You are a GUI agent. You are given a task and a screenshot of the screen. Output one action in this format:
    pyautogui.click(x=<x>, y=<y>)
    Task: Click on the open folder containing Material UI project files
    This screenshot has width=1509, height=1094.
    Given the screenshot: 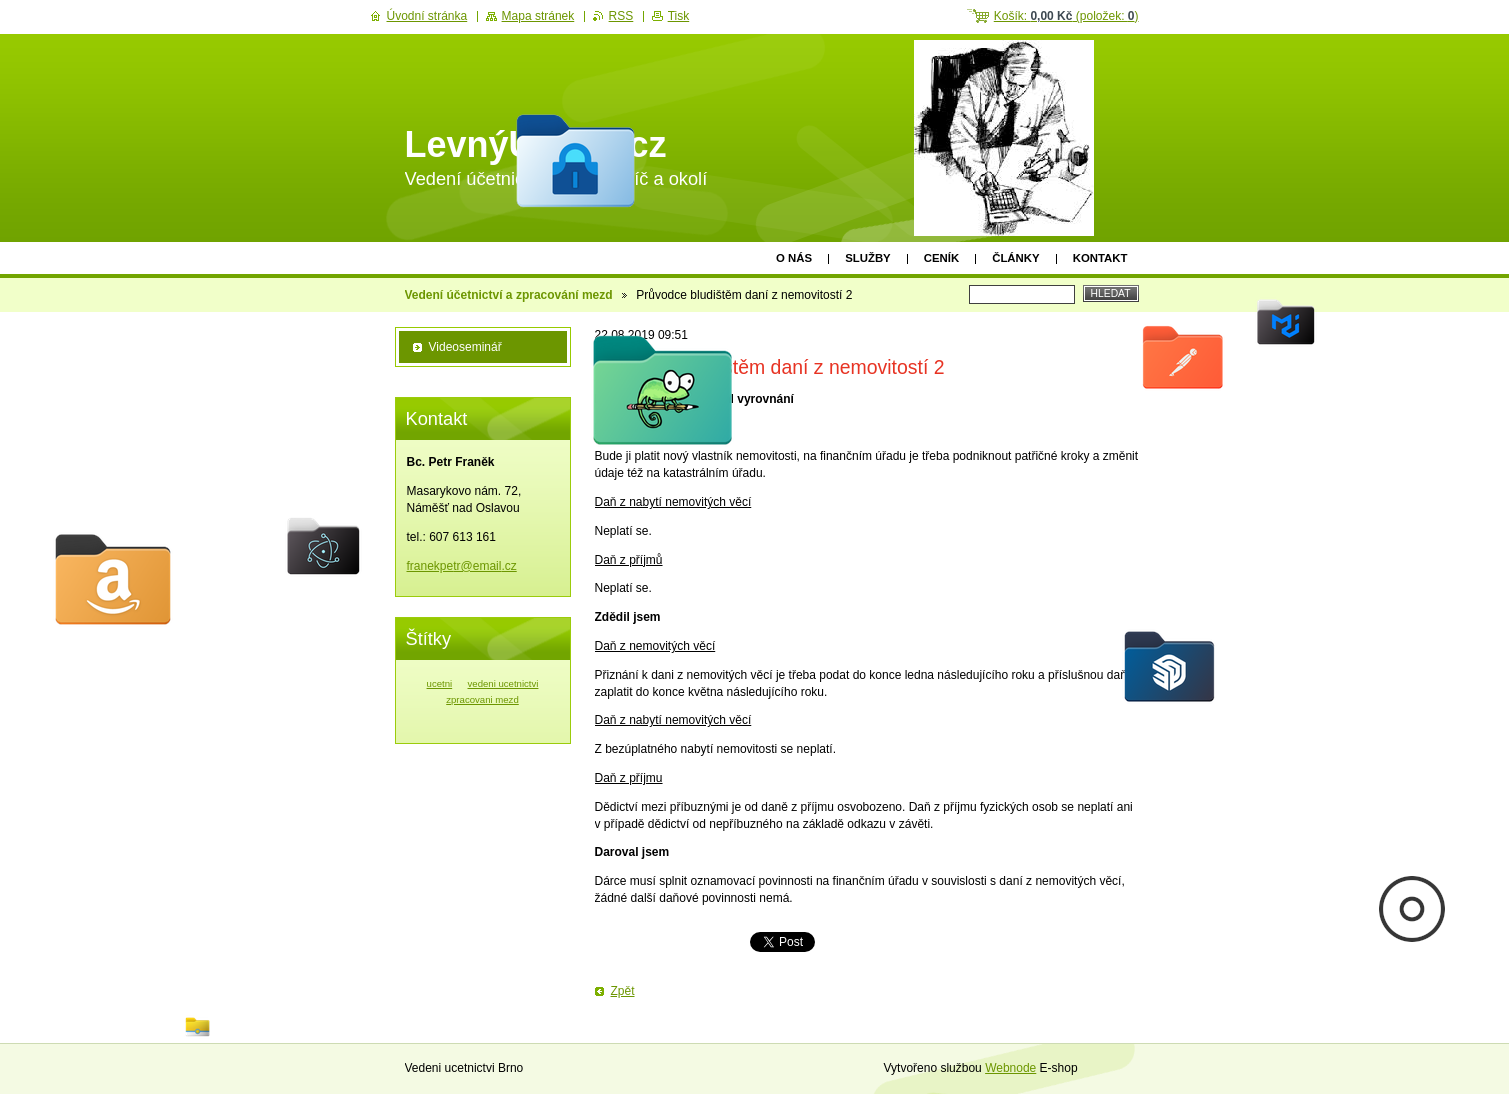 What is the action you would take?
    pyautogui.click(x=1285, y=323)
    